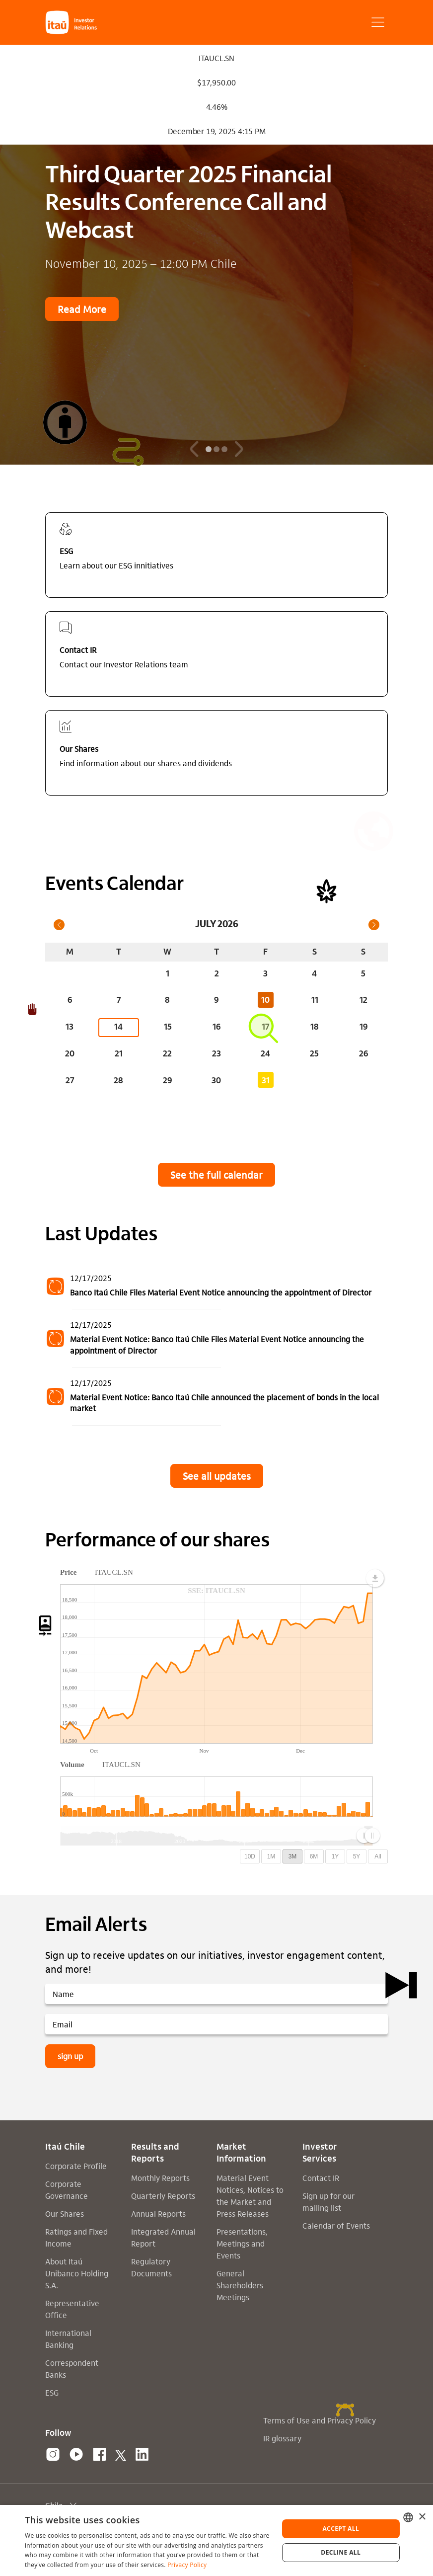  Describe the element at coordinates (32, 1009) in the screenshot. I see `stop or halt an action` at that location.